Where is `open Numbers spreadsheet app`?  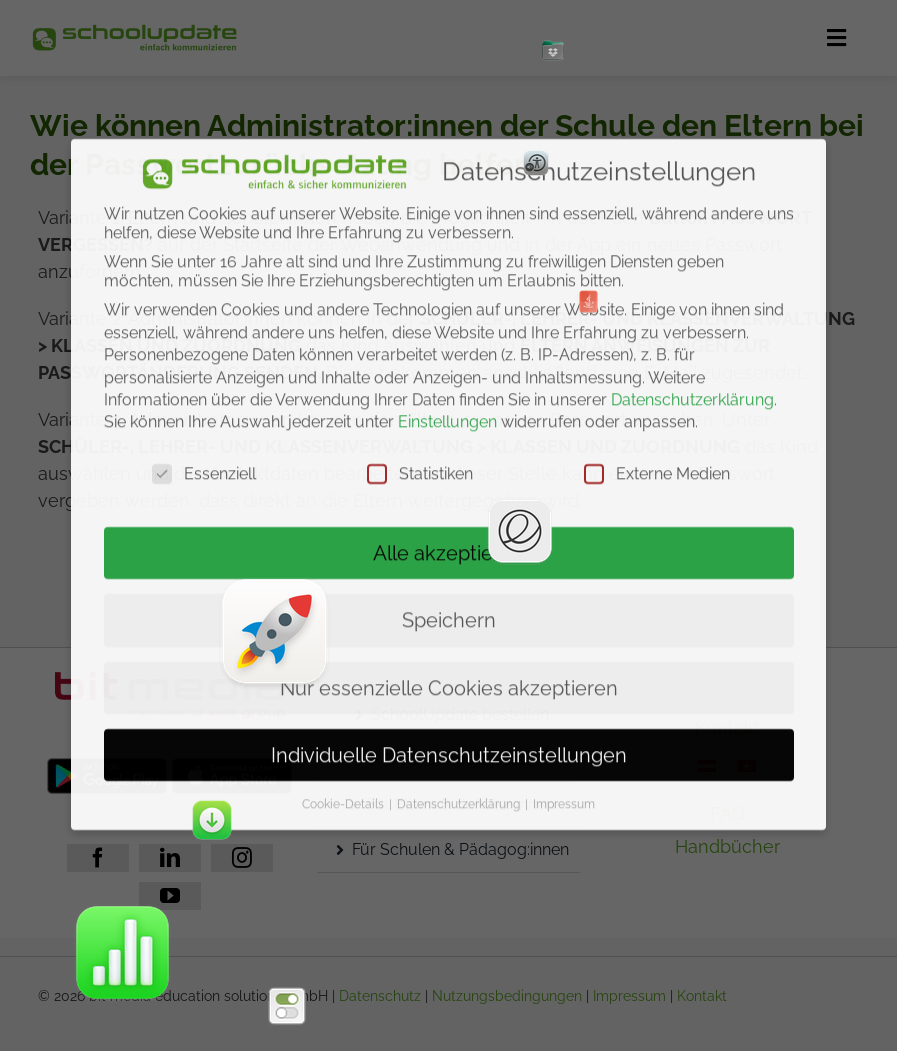 open Numbers spreadsheet app is located at coordinates (122, 952).